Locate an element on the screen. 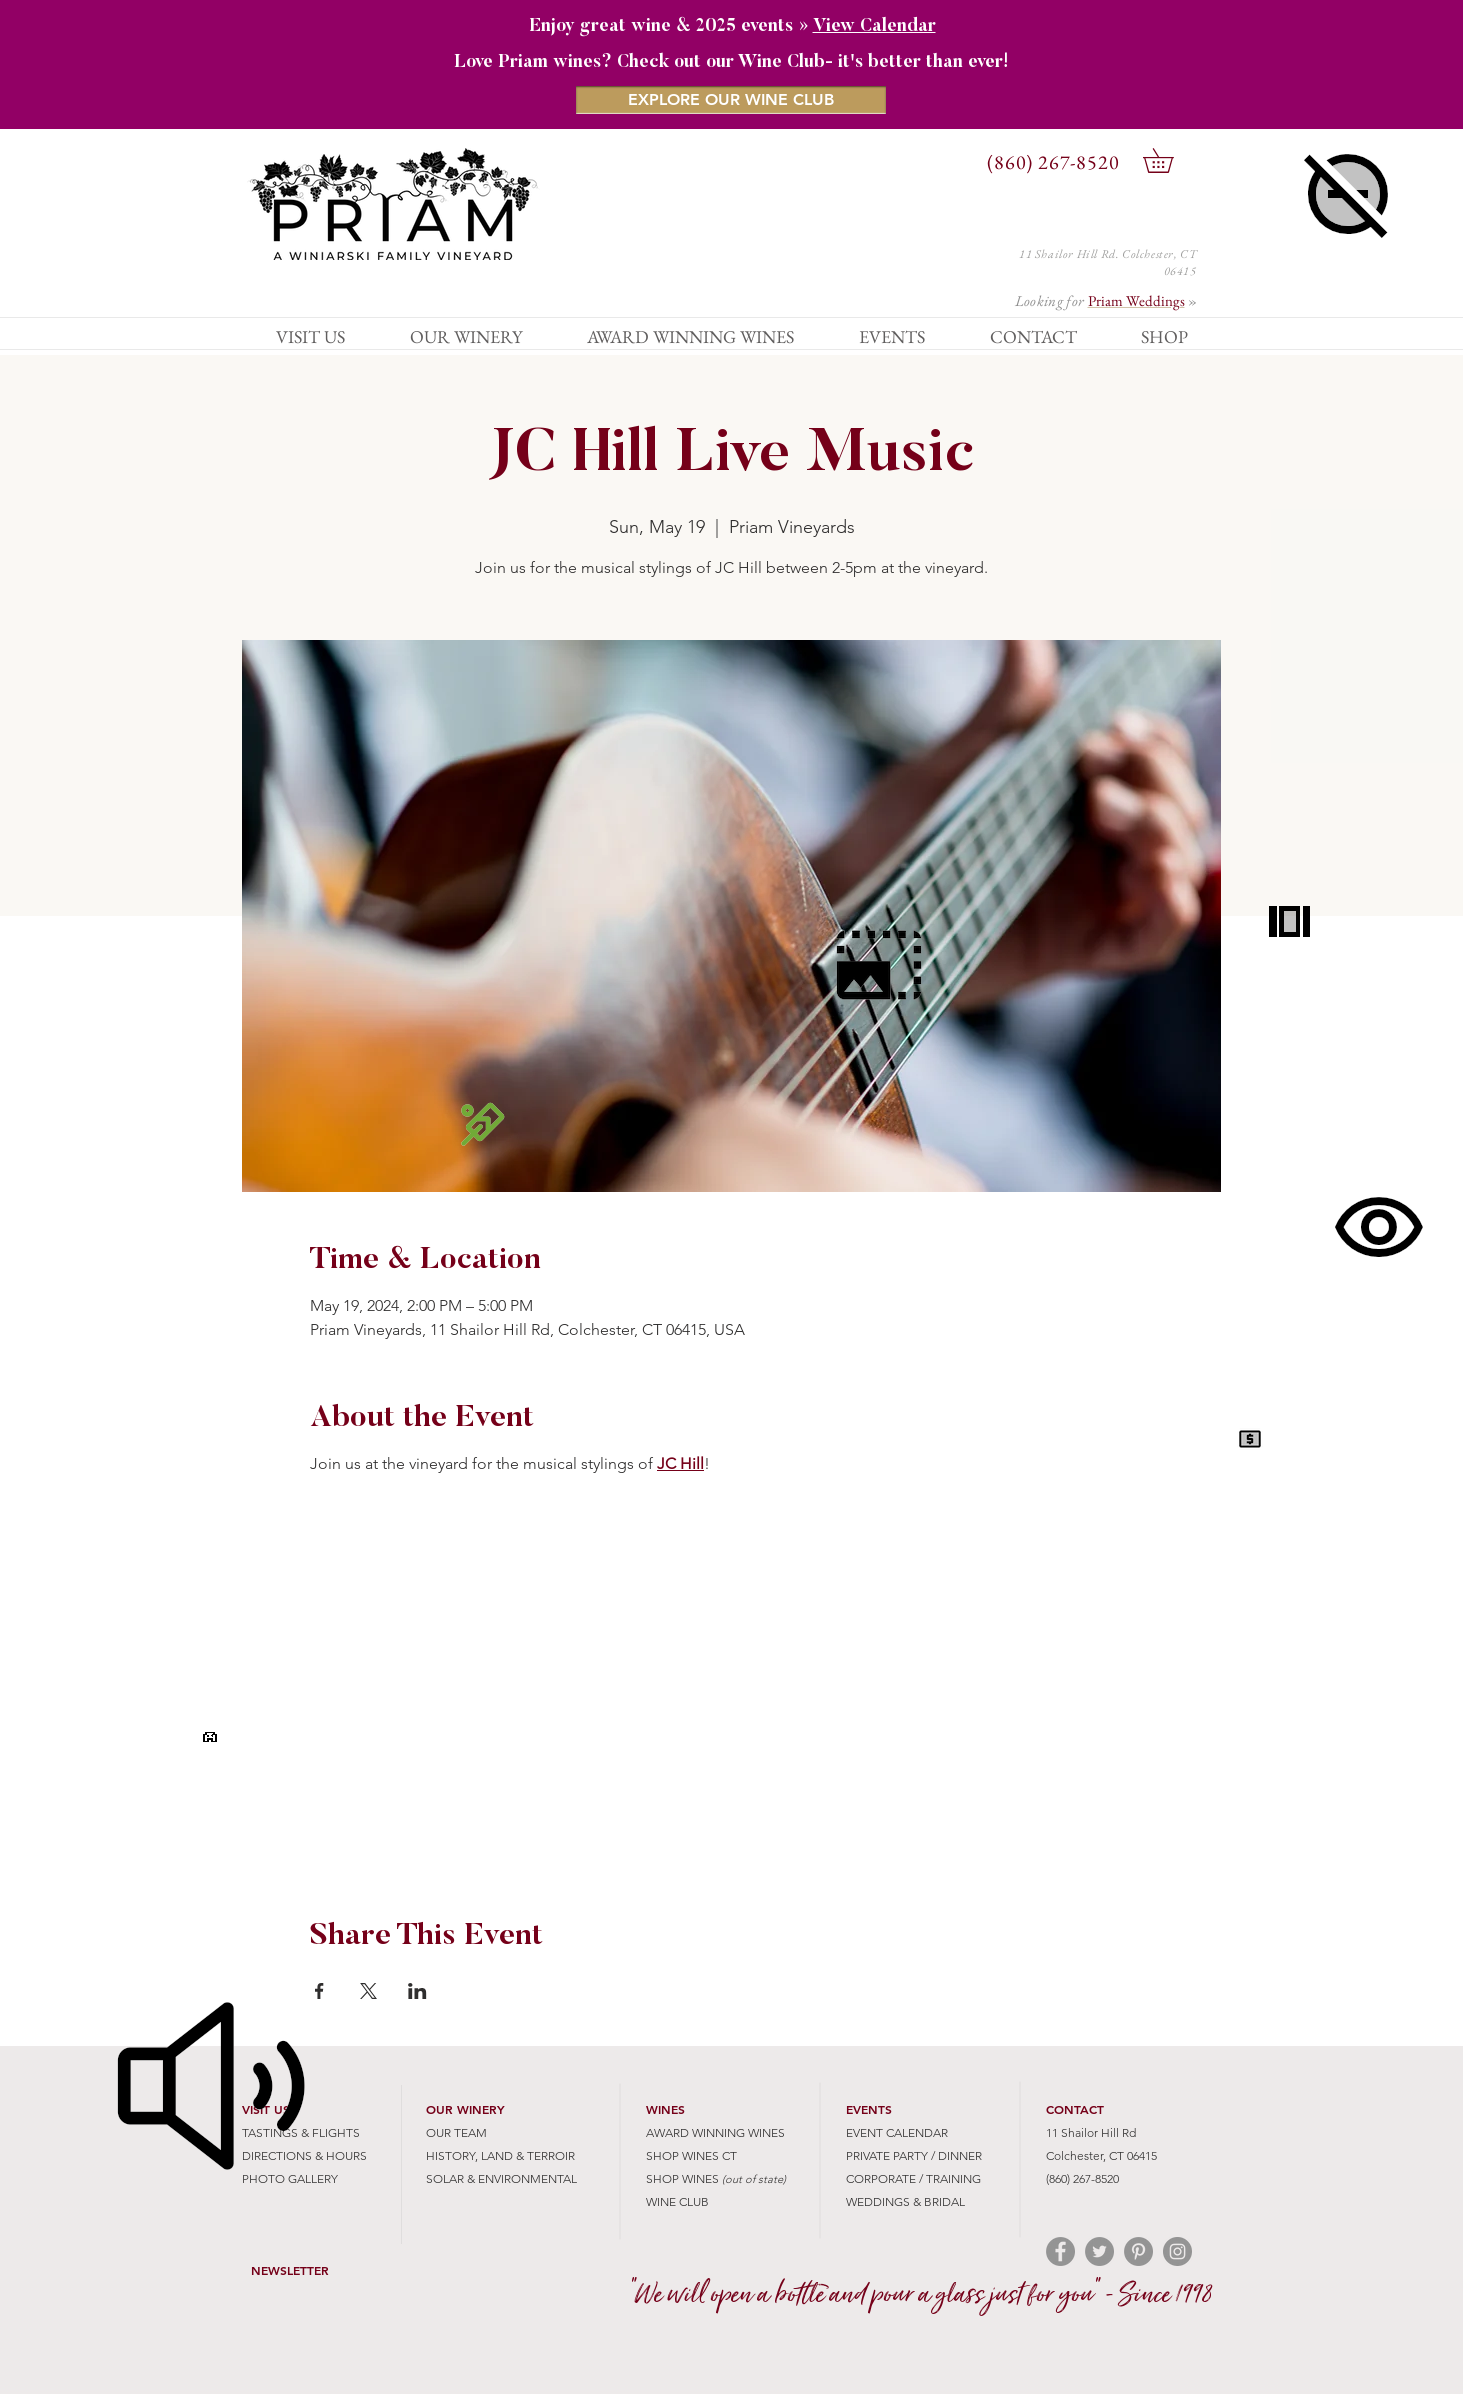 The width and height of the screenshot is (1463, 2394). find nearby convenience stores is located at coordinates (210, 1737).